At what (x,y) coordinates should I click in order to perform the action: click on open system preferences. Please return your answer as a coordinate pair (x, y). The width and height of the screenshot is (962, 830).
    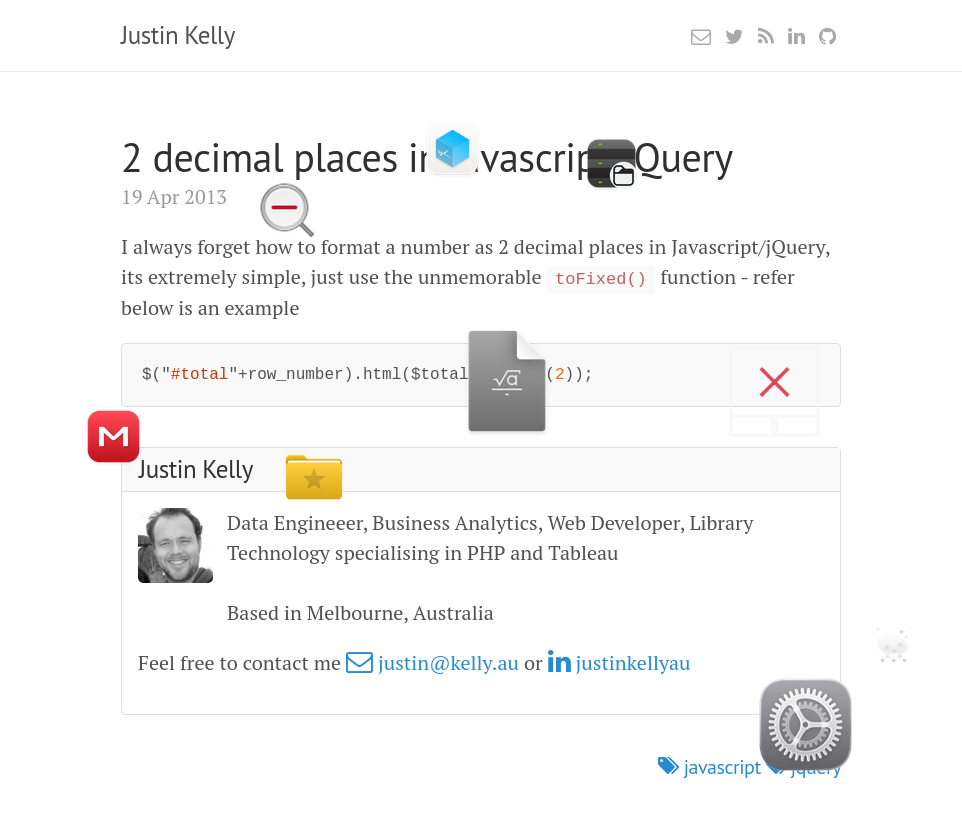
    Looking at the image, I should click on (805, 724).